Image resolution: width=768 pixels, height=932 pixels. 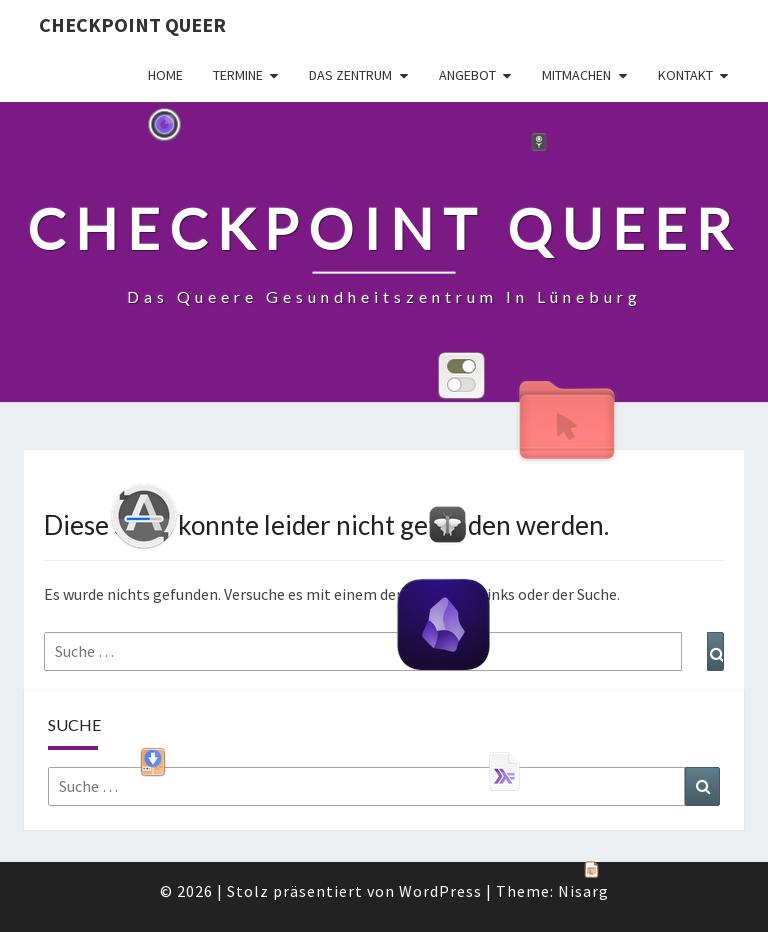 What do you see at coordinates (539, 142) in the screenshot?
I see `open the backups application` at bounding box center [539, 142].